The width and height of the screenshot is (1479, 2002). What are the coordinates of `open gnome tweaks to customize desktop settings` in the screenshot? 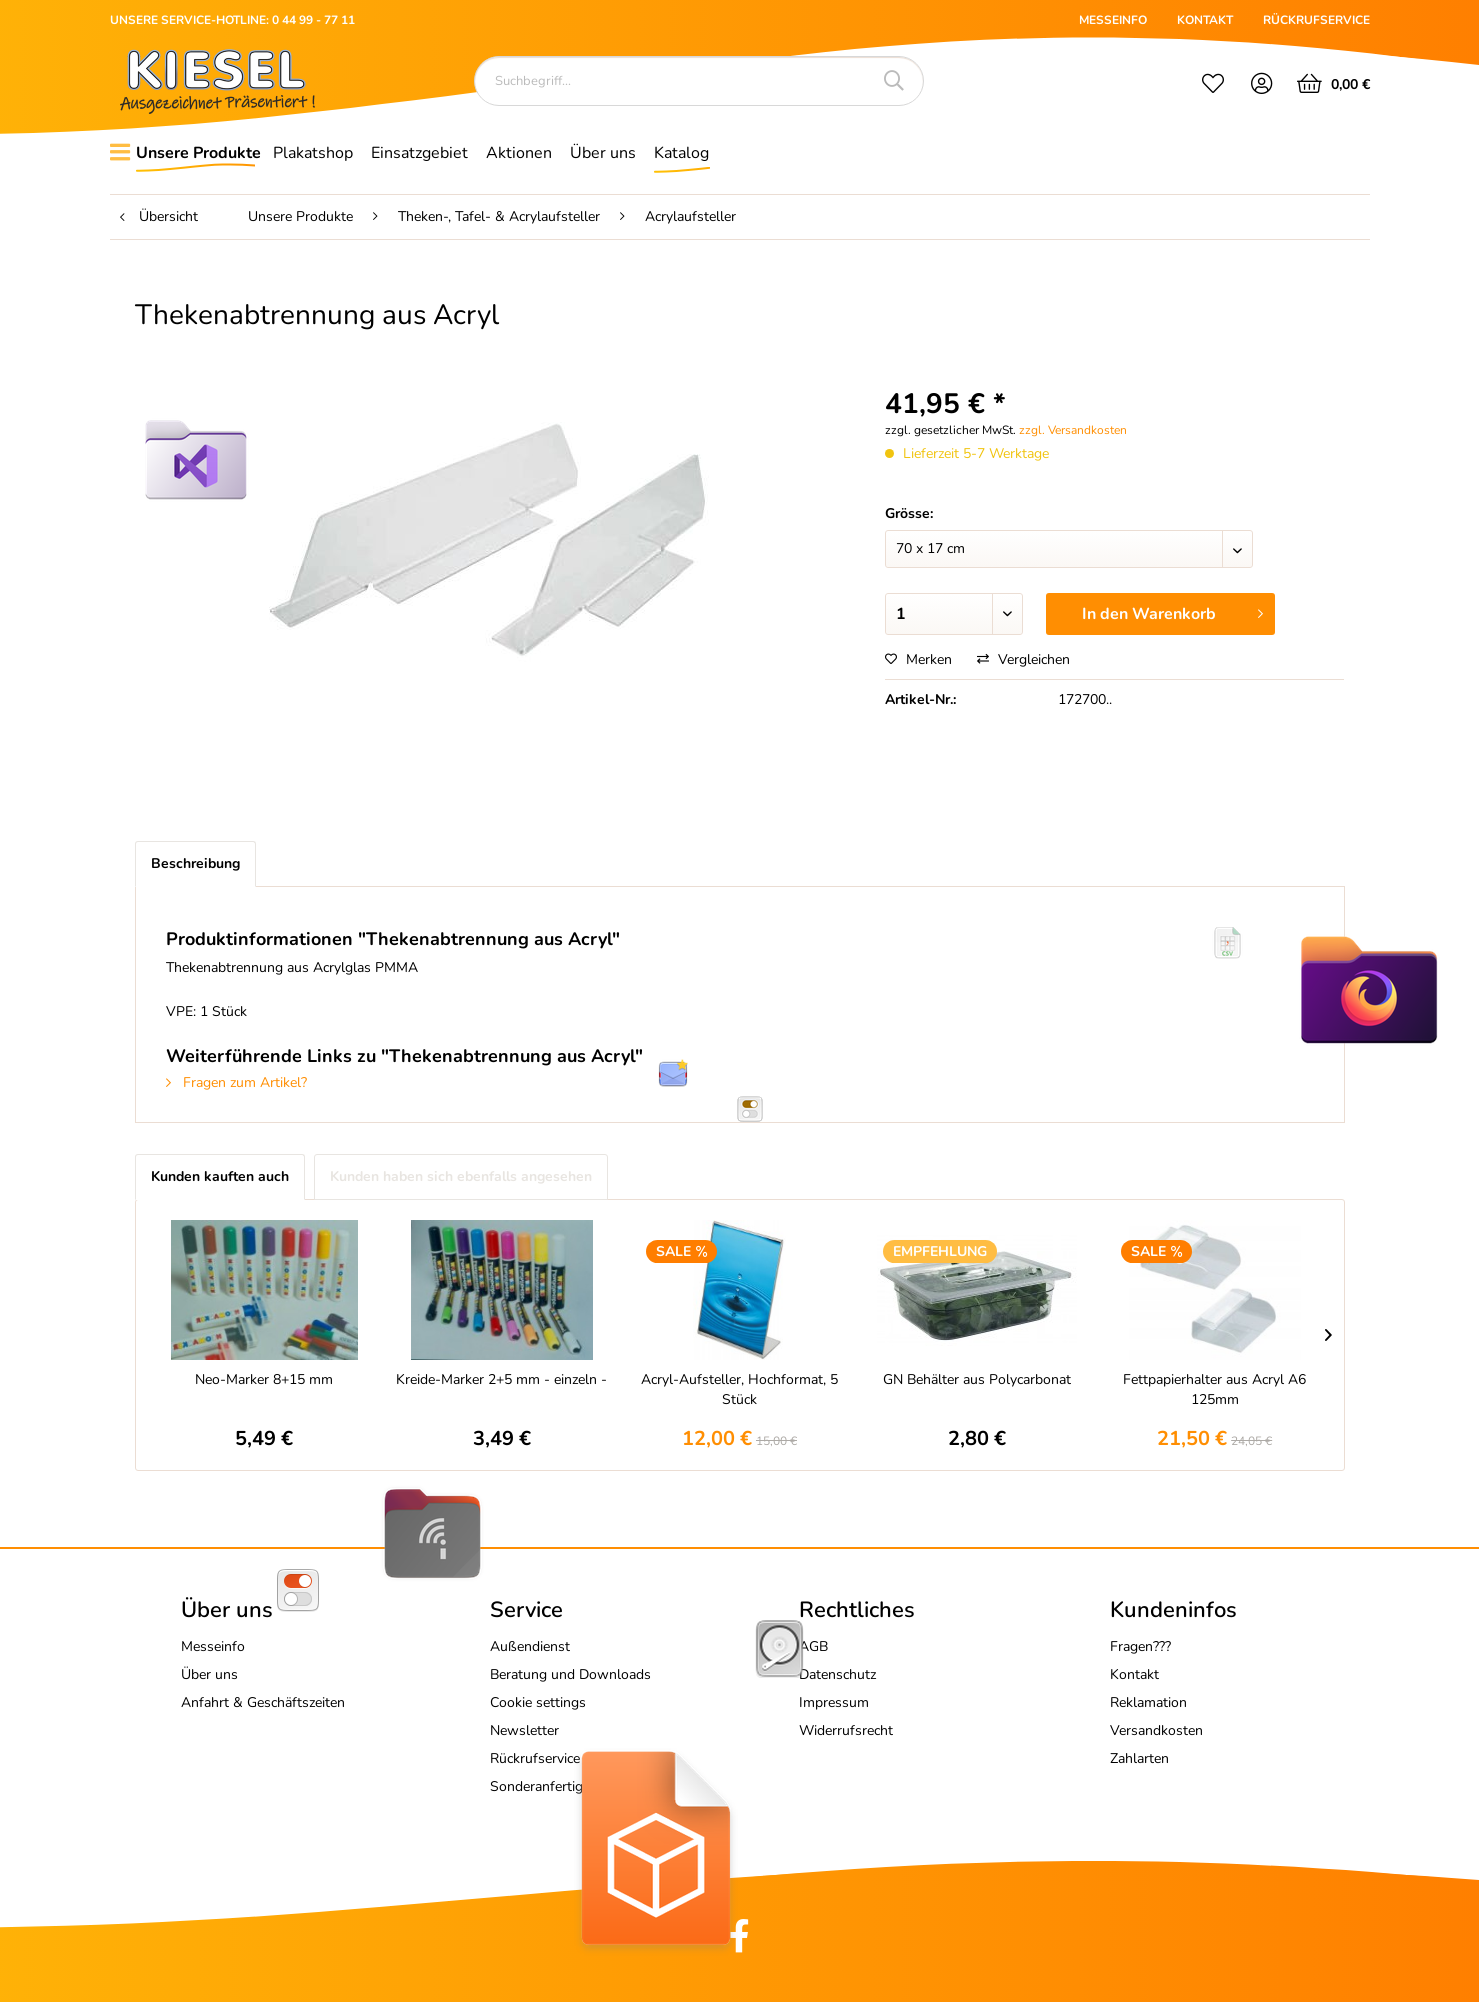 It's located at (750, 1109).